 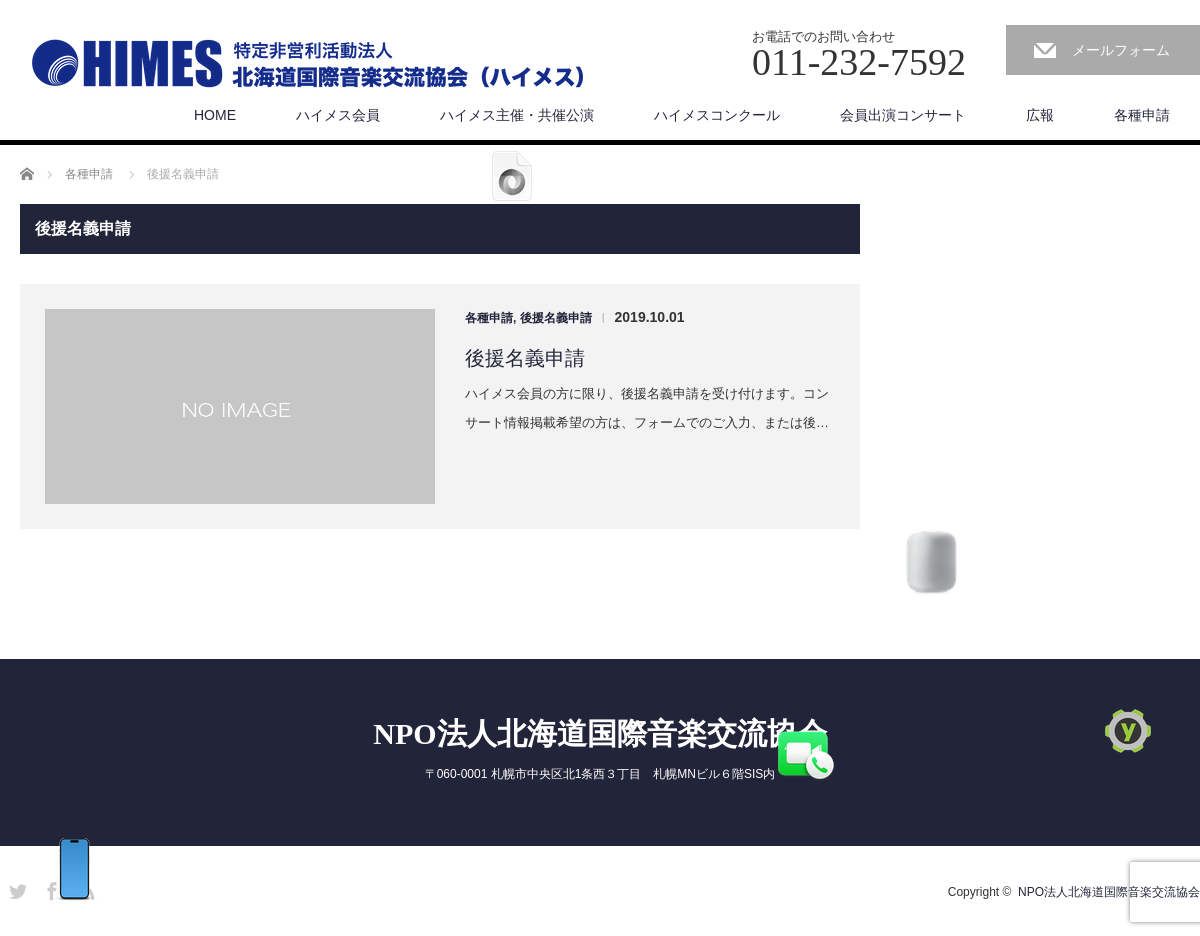 What do you see at coordinates (74, 869) in the screenshot?
I see `iPhone 14 Pro device icon` at bounding box center [74, 869].